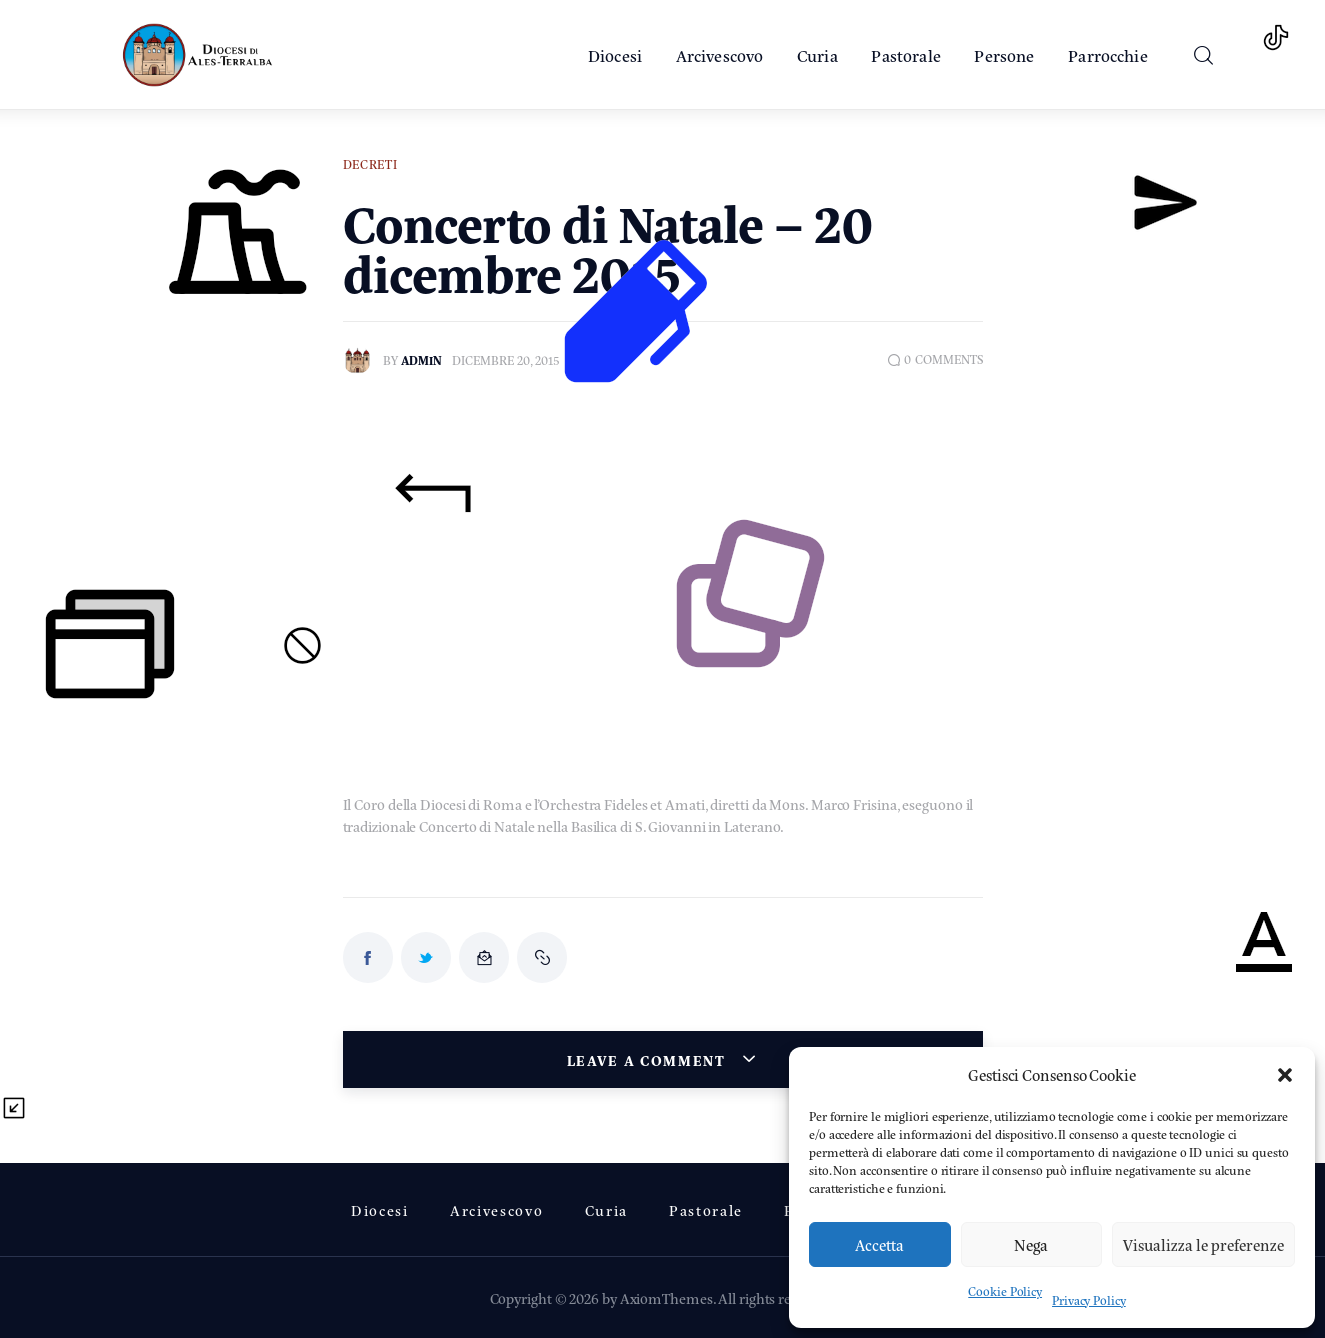 Image resolution: width=1325 pixels, height=1338 pixels. Describe the element at coordinates (1166, 202) in the screenshot. I see `send a message or submit content` at that location.